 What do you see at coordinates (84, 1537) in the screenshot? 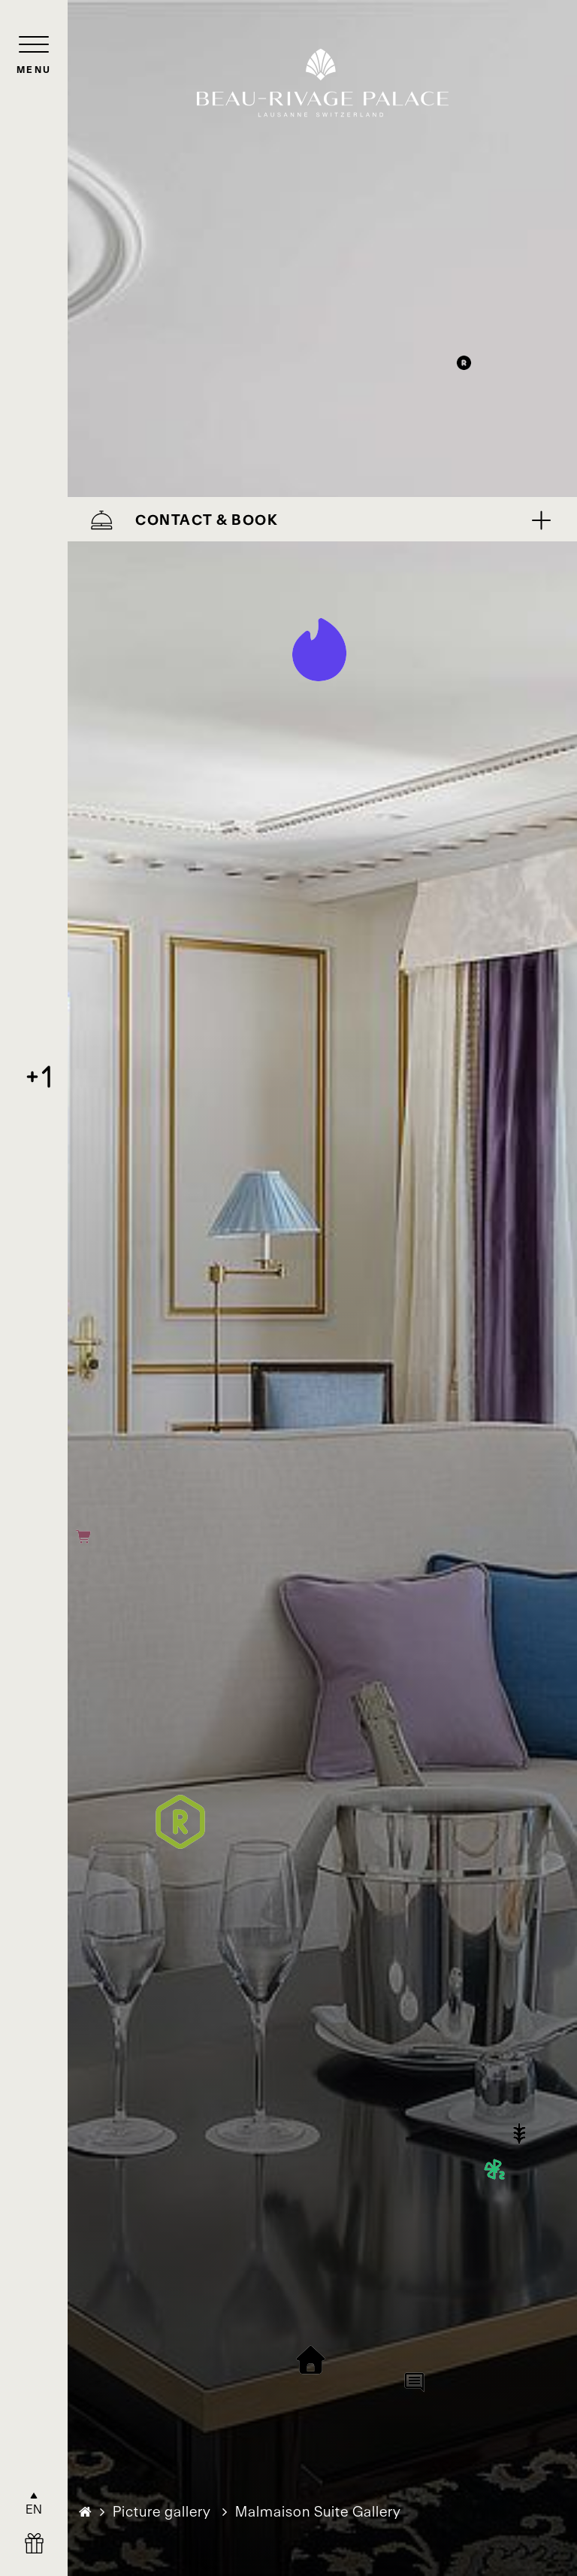
I see `view your shopping cart` at bounding box center [84, 1537].